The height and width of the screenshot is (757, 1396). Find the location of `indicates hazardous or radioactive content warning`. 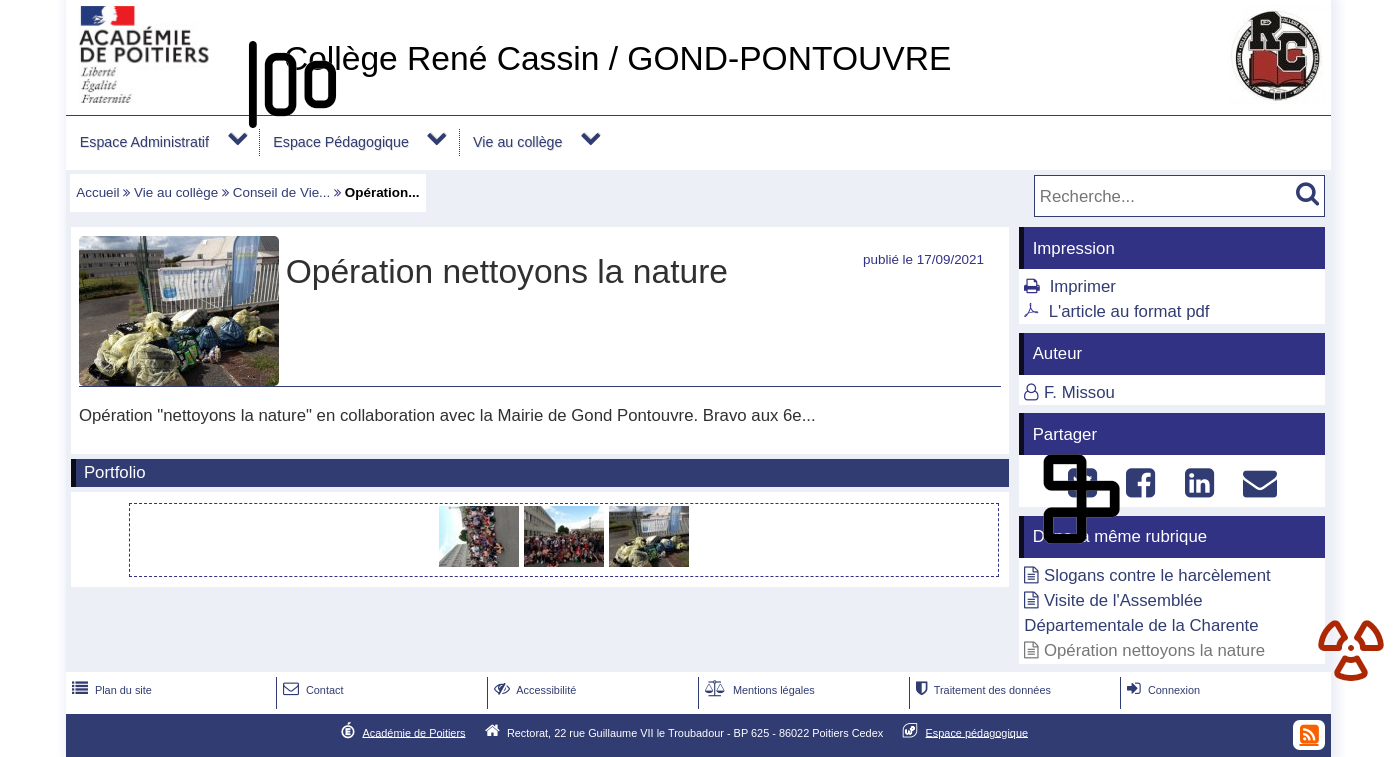

indicates hazardous or radioactive content warning is located at coordinates (1351, 648).